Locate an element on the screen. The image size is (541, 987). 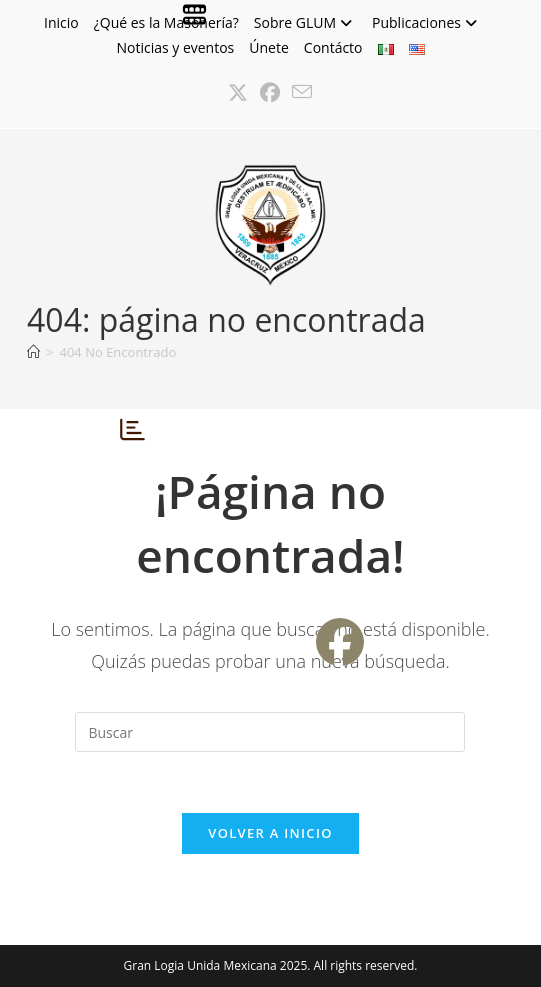
access dental or oral health features is located at coordinates (194, 14).